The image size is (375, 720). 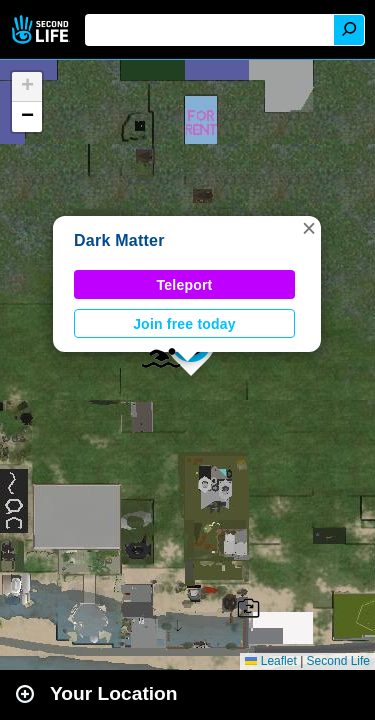 I want to click on move content right then down, so click(x=174, y=625).